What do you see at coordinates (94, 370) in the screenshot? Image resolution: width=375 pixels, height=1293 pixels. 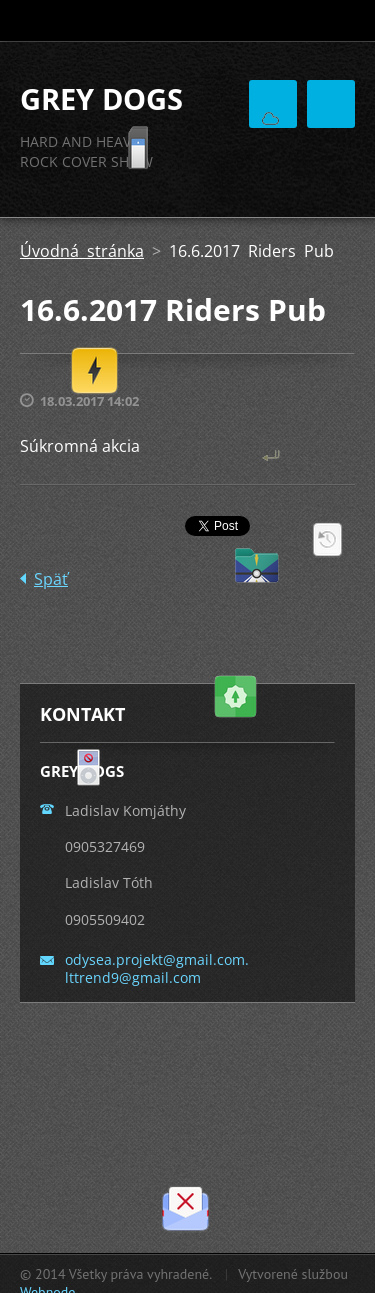 I see `access power and battery settings` at bounding box center [94, 370].